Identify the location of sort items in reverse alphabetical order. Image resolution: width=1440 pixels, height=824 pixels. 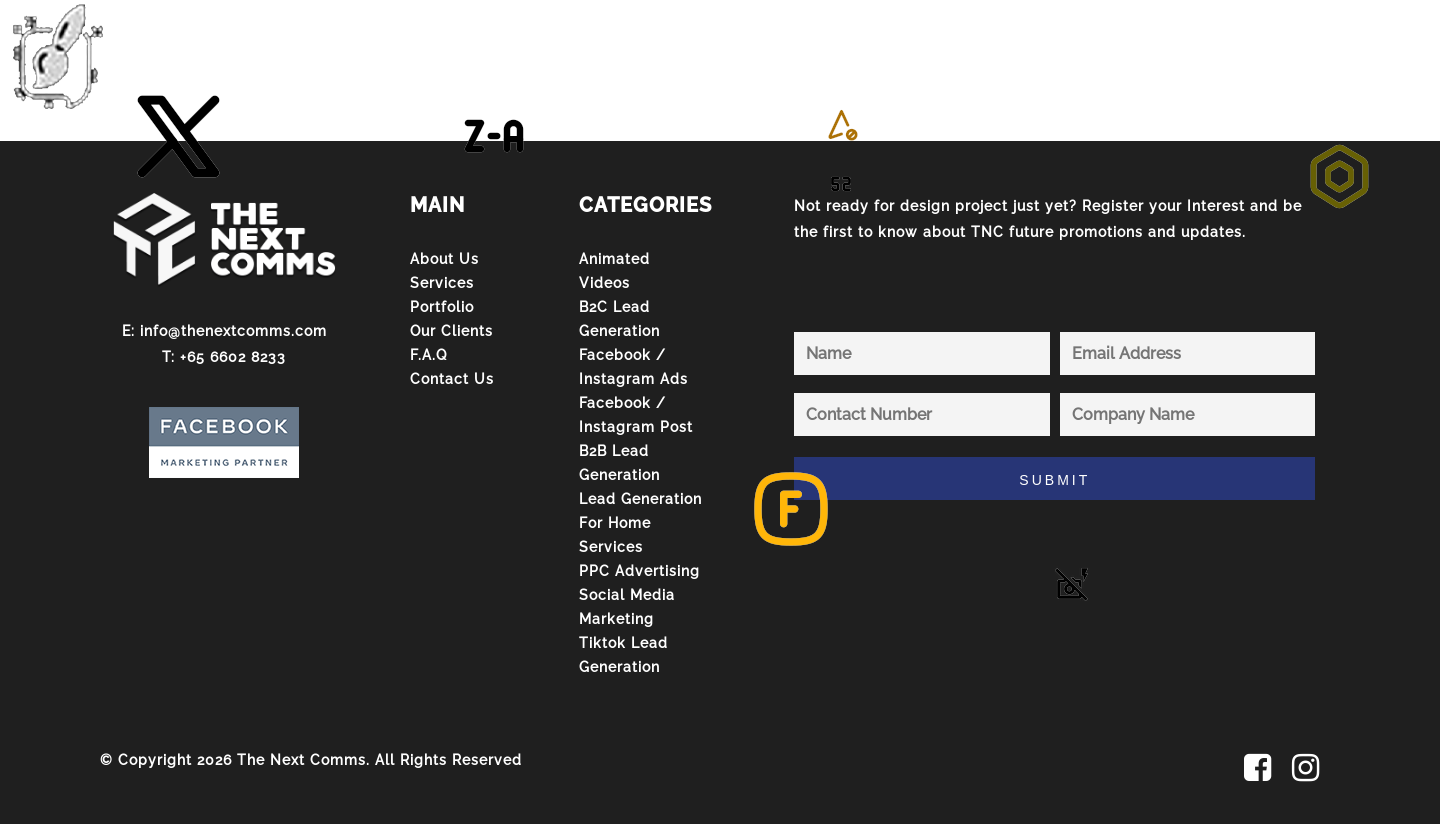
(494, 136).